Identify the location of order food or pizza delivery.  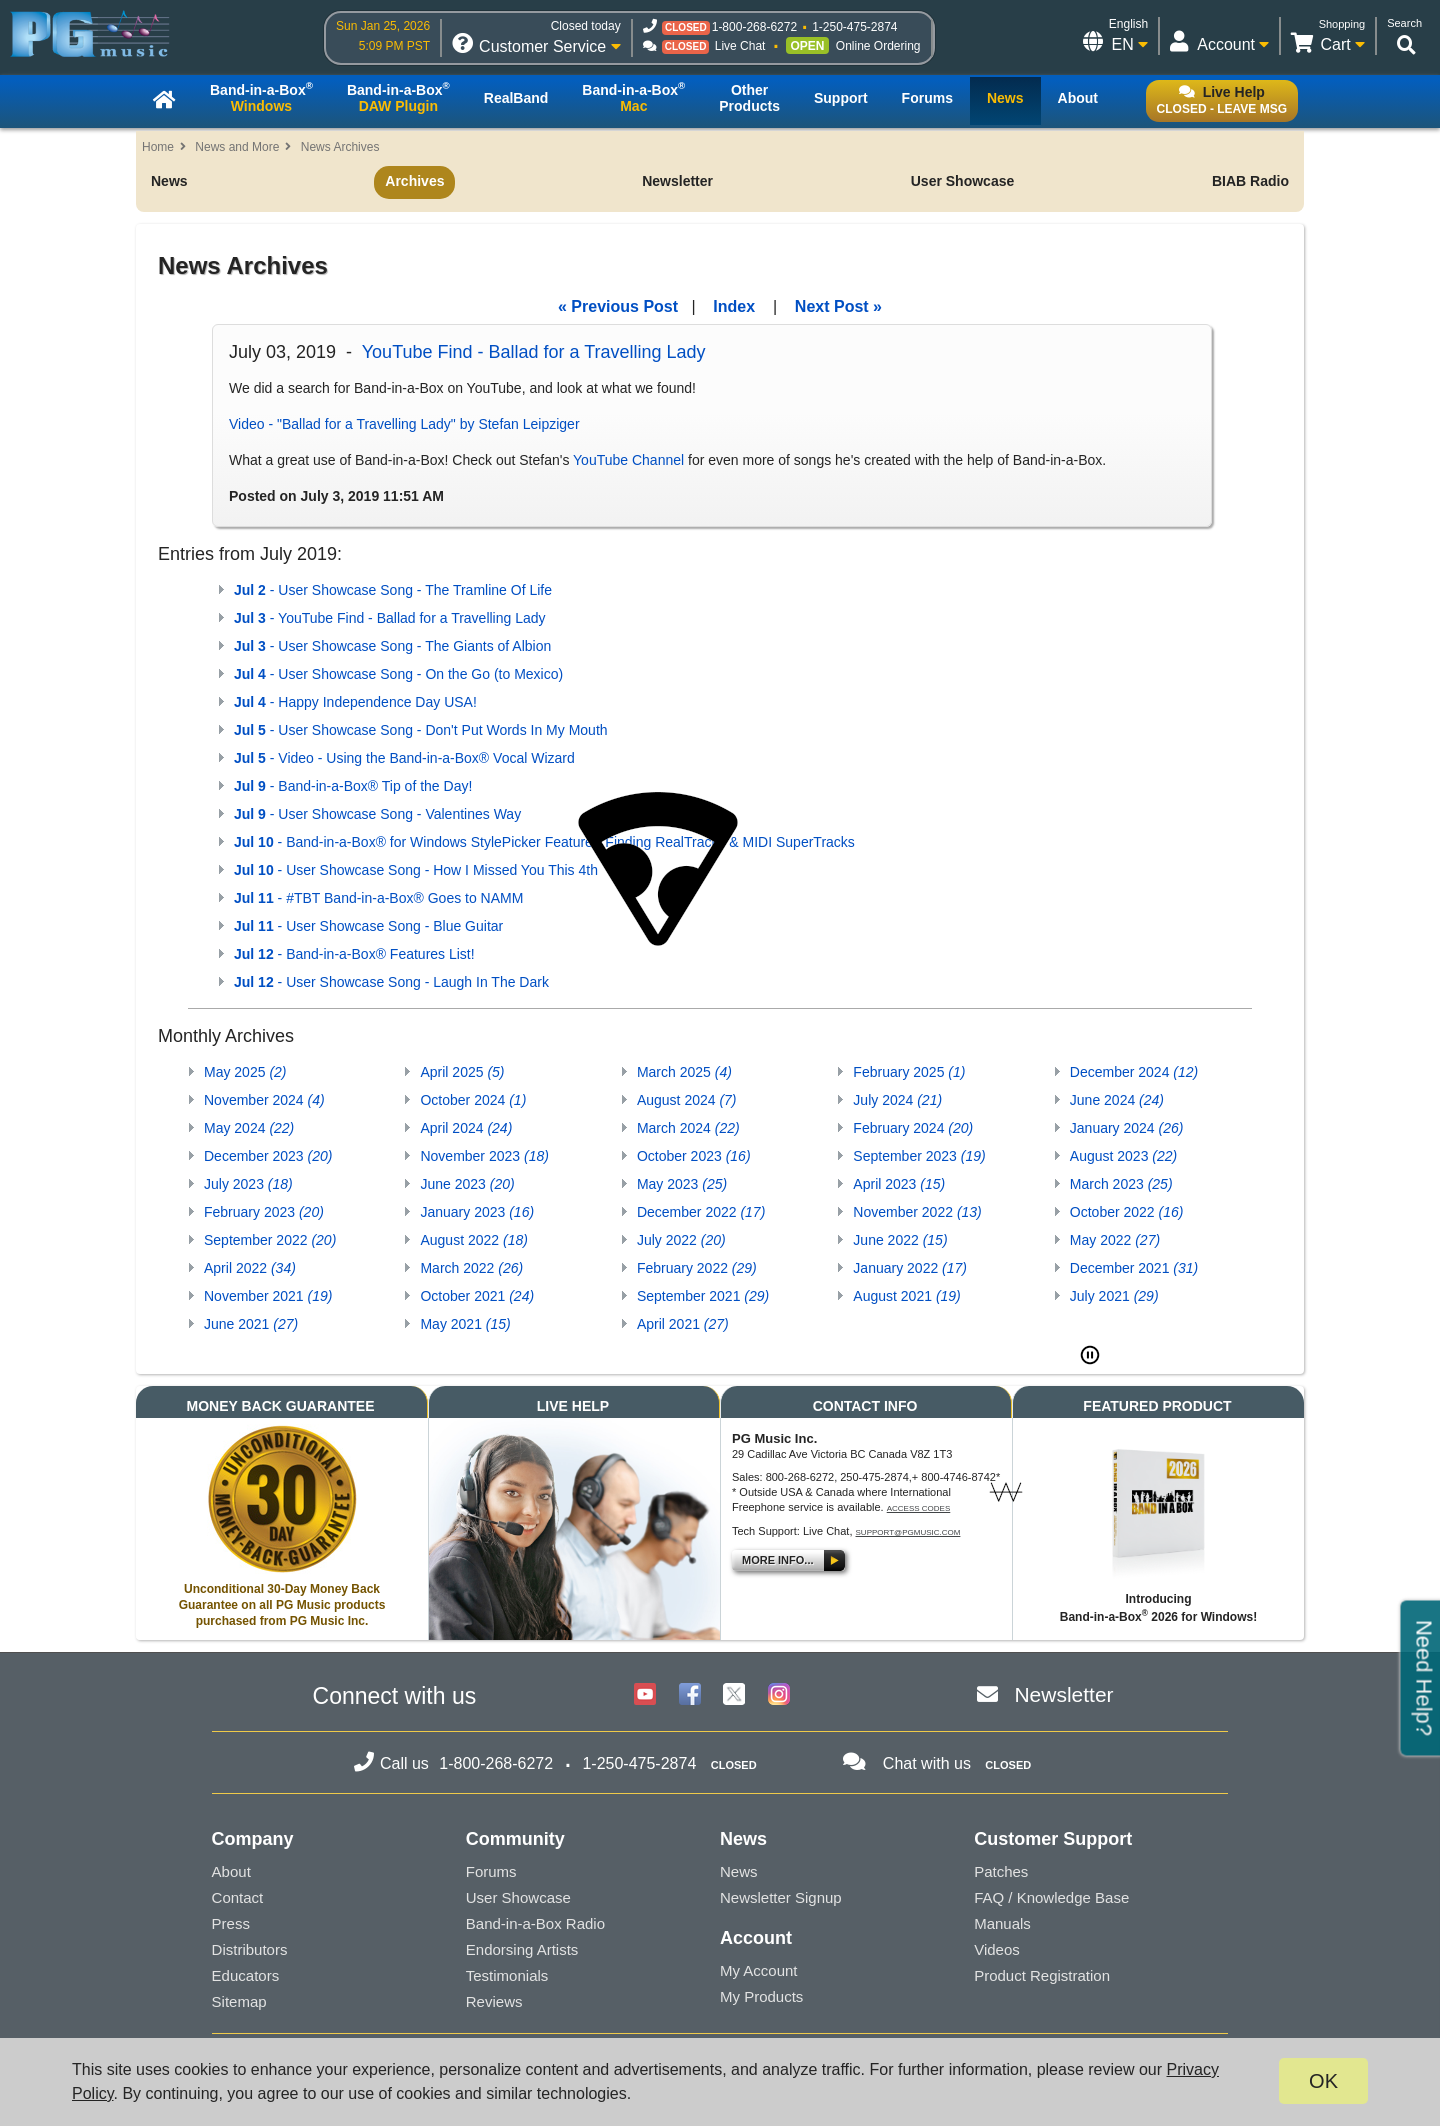
(658, 866).